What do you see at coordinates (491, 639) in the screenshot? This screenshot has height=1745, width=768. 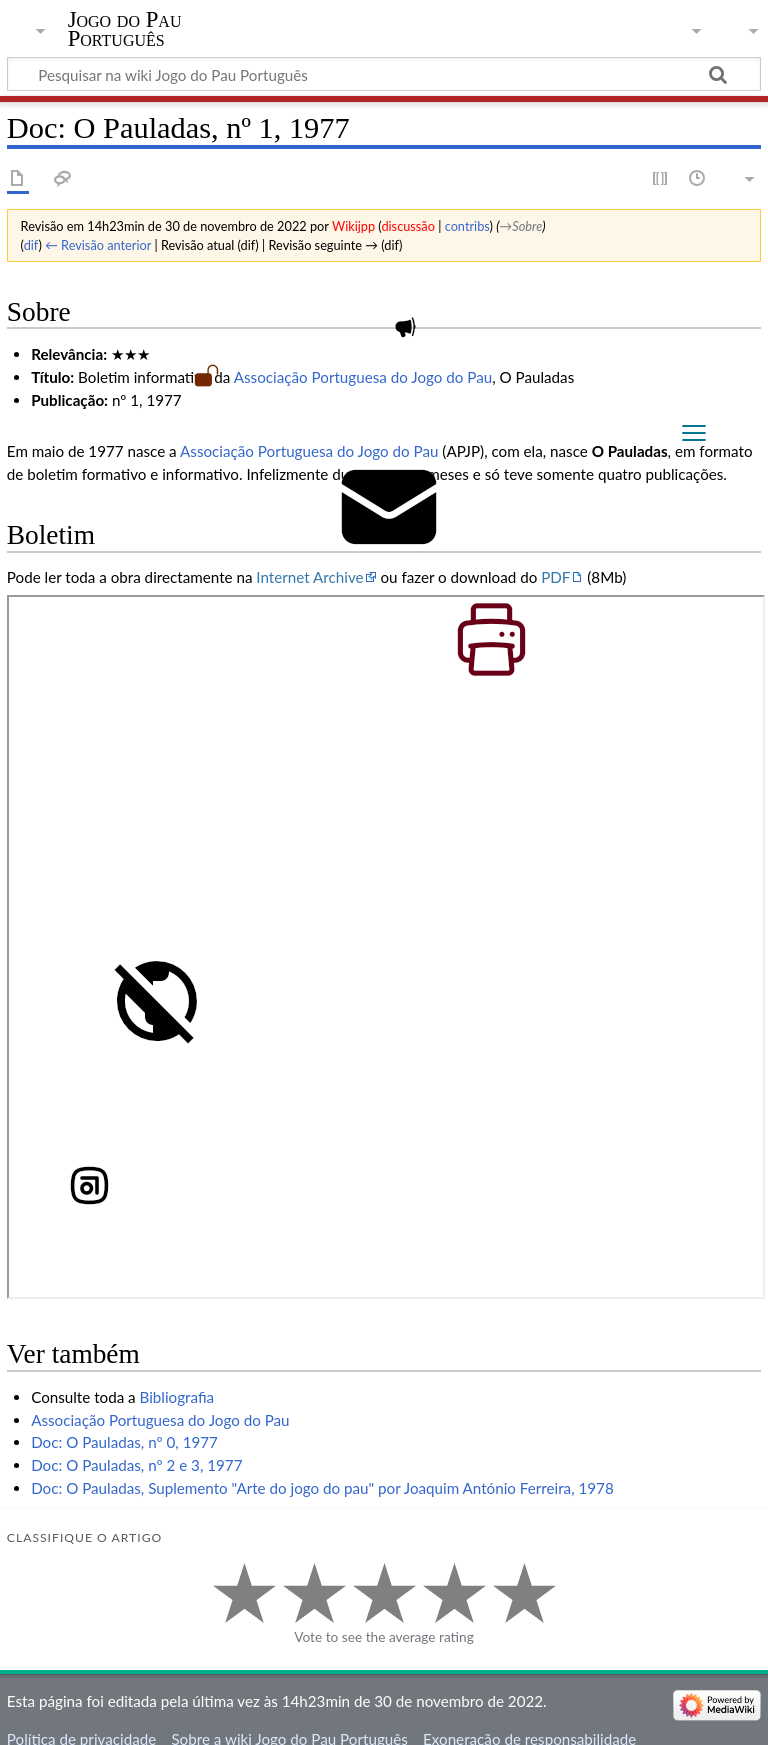 I see `print the current document` at bounding box center [491, 639].